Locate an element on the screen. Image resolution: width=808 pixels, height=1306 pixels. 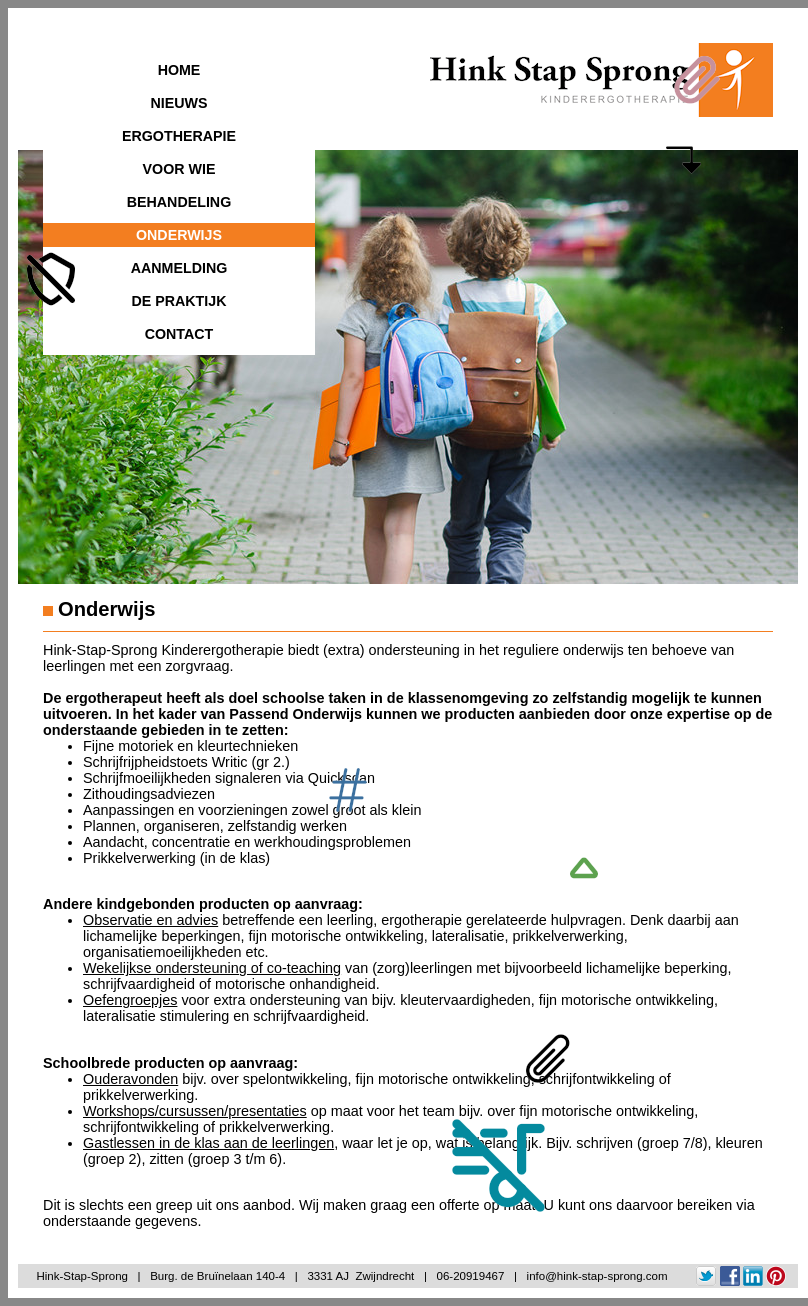
add or search hashtags is located at coordinates (348, 790).